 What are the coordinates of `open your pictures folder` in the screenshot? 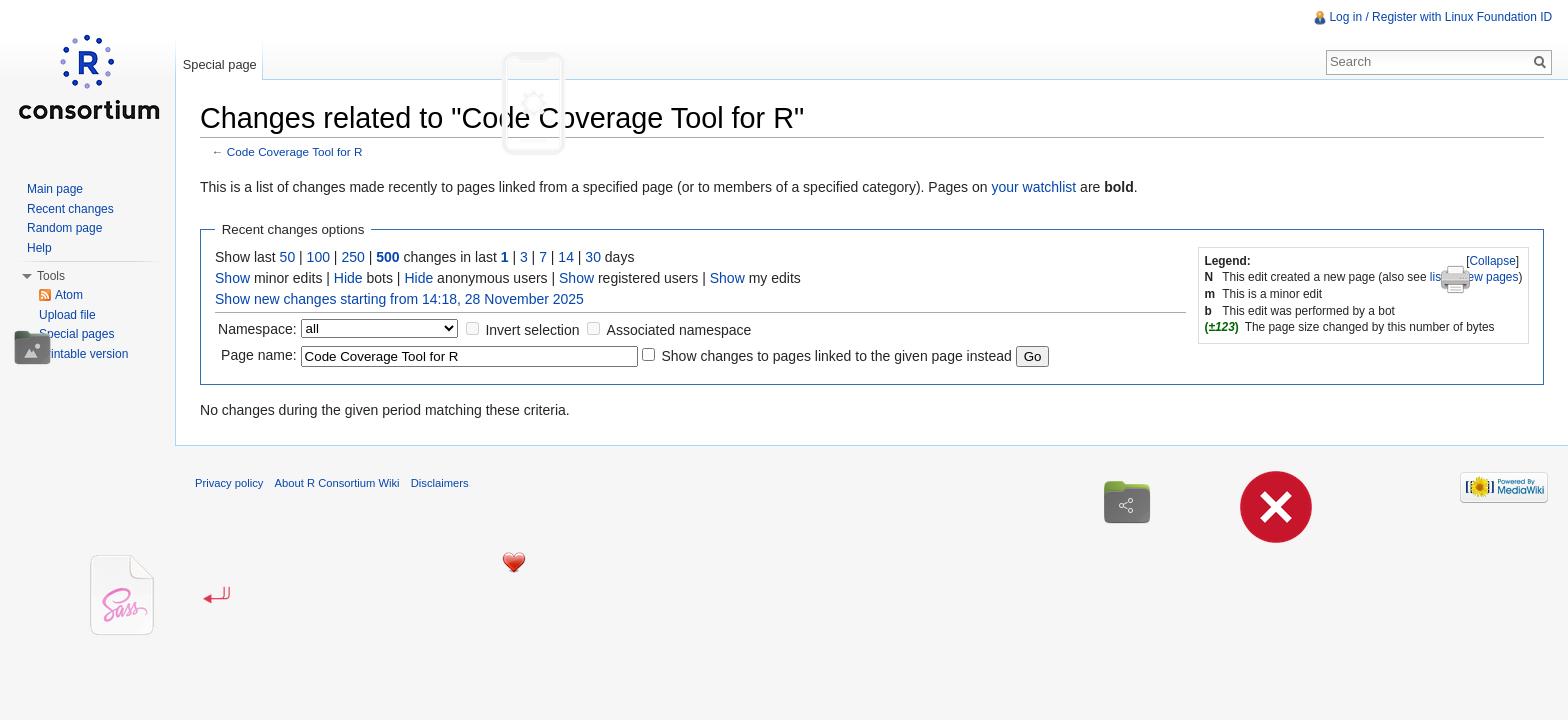 It's located at (32, 347).